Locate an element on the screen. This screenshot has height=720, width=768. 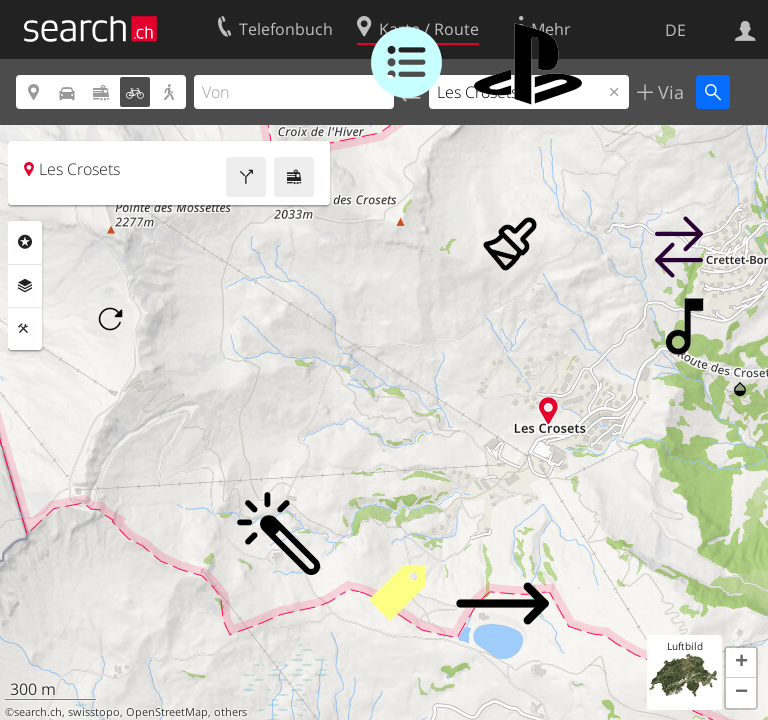
view list or menu options is located at coordinates (406, 62).